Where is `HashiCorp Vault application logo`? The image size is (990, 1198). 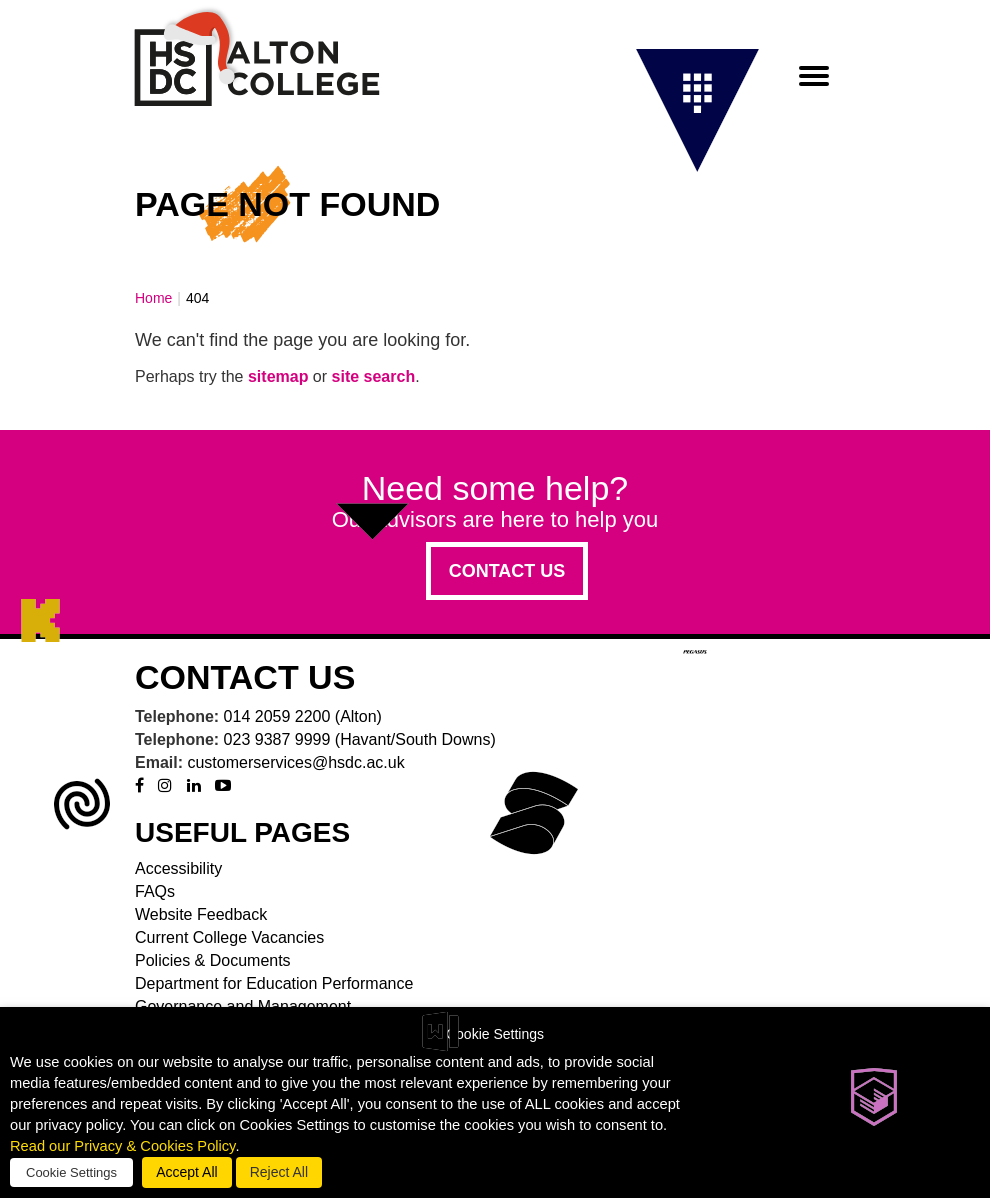
HashiCorp Vault application logo is located at coordinates (697, 110).